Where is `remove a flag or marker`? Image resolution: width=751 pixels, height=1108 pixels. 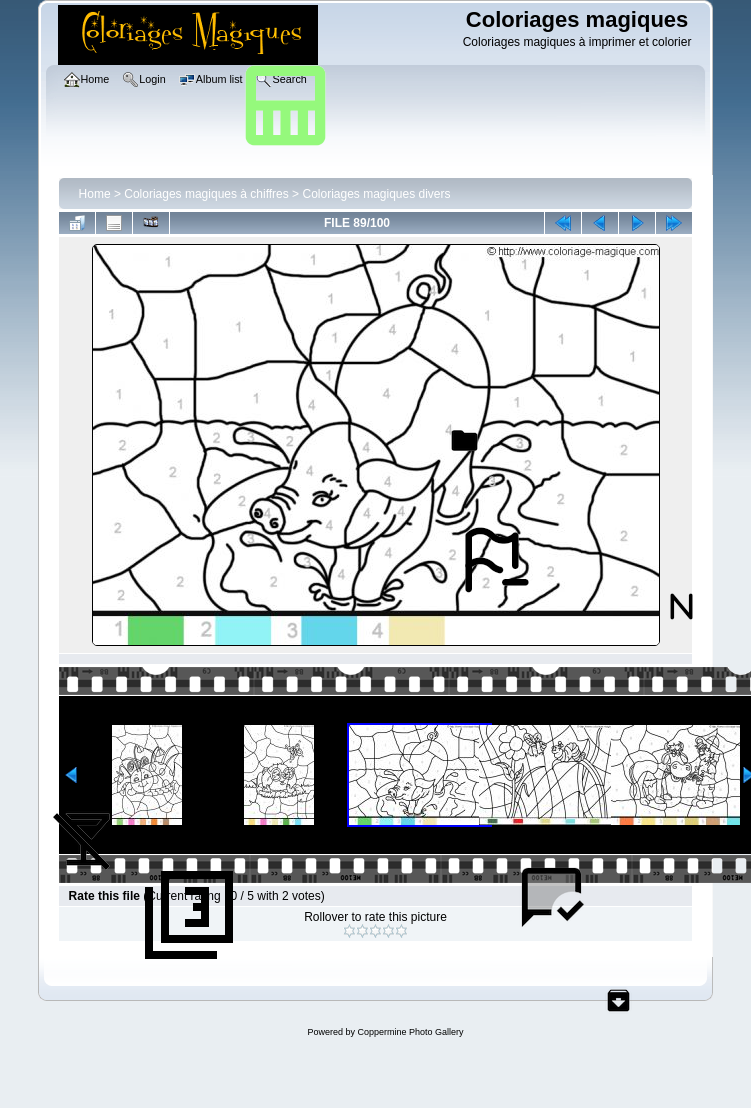
remove a flag or marker is located at coordinates (492, 559).